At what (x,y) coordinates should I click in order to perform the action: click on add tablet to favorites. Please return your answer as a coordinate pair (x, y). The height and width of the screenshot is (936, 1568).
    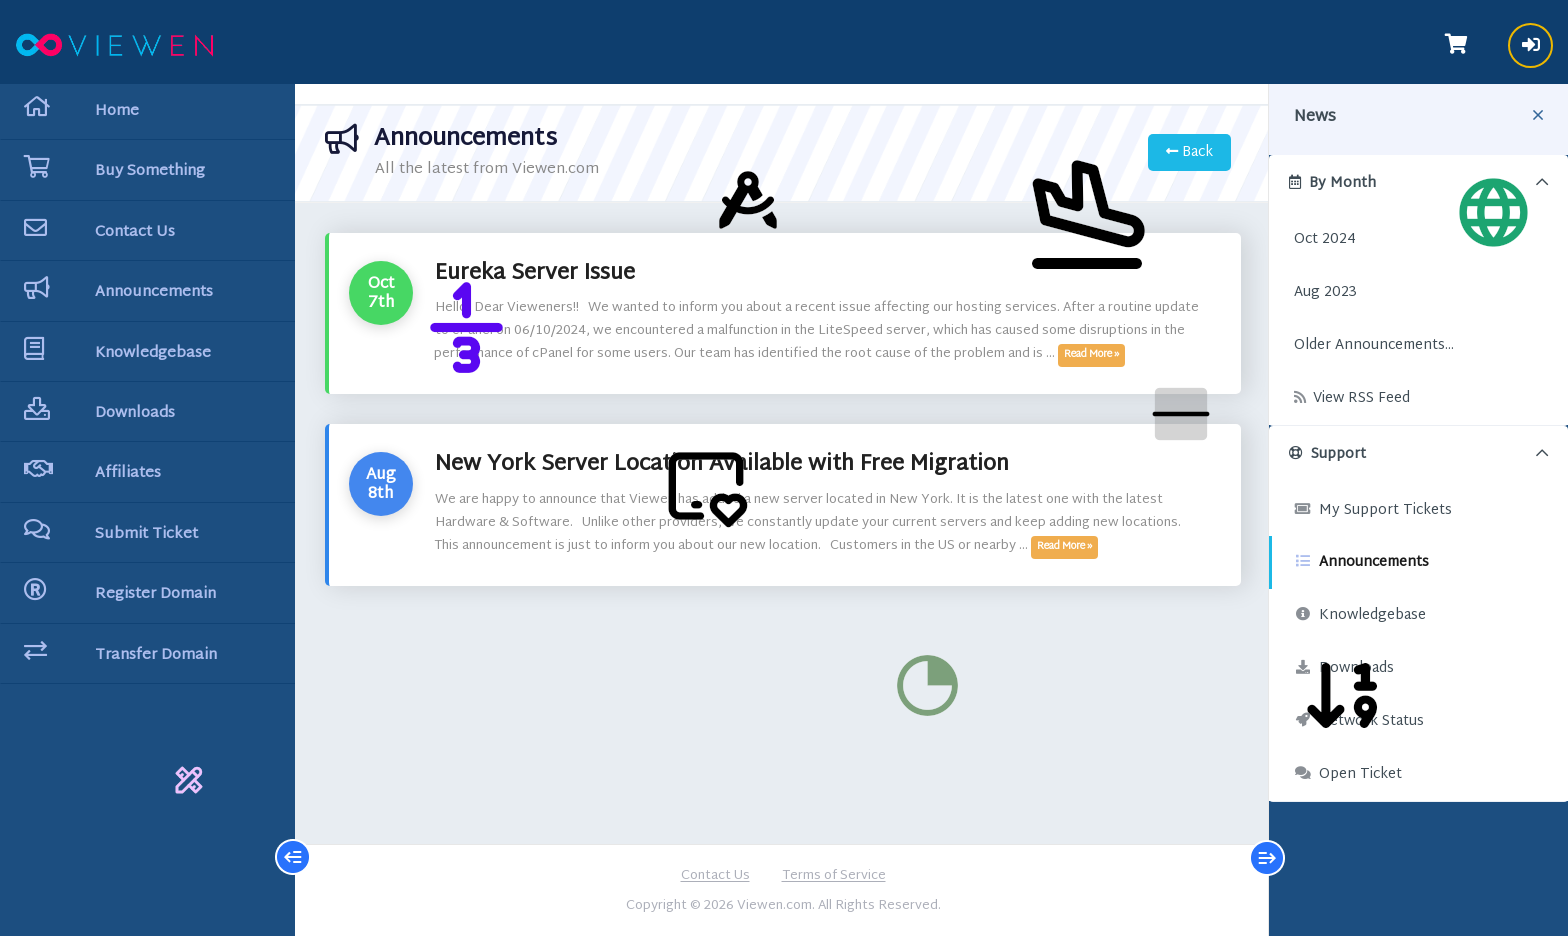
    Looking at the image, I should click on (706, 486).